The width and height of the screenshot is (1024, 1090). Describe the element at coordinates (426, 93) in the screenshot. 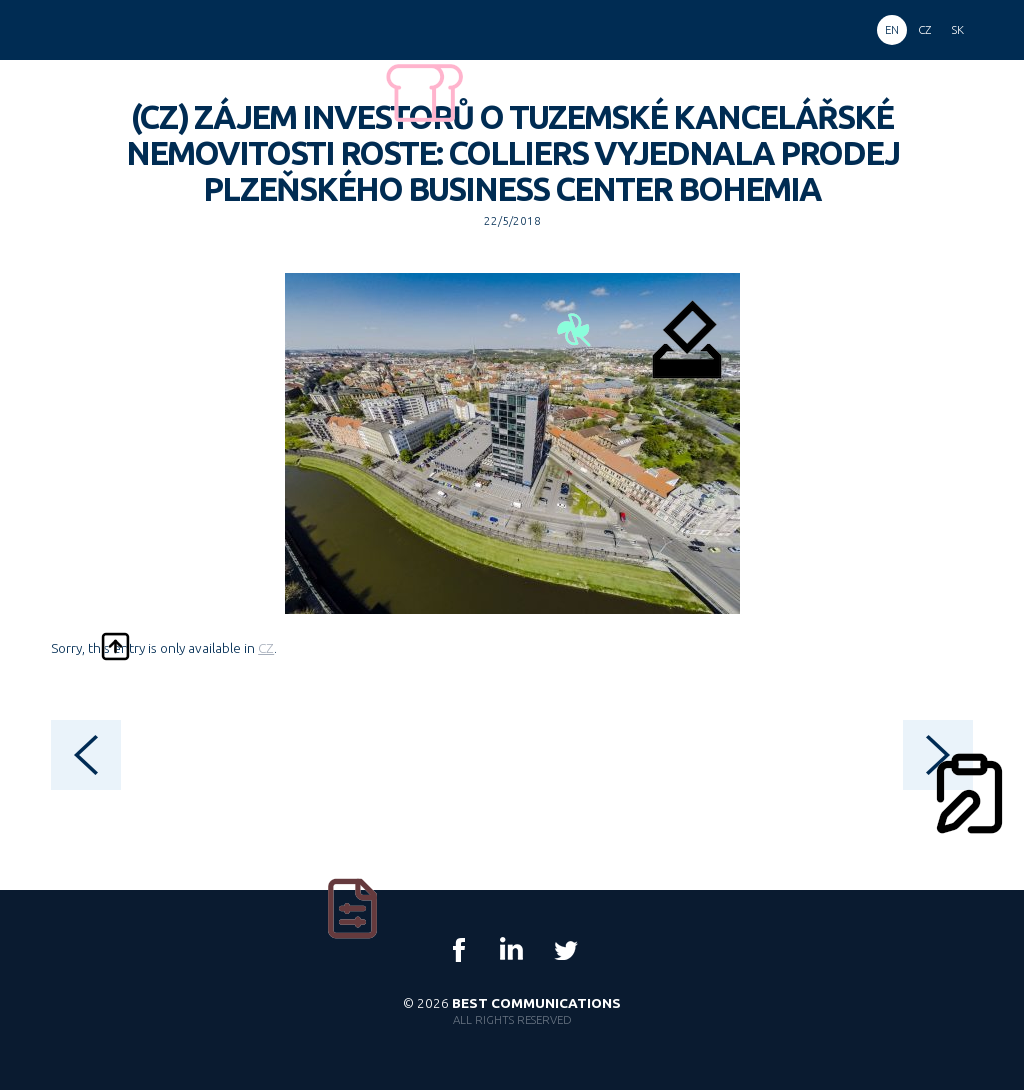

I see `browse bakery or bread products` at that location.